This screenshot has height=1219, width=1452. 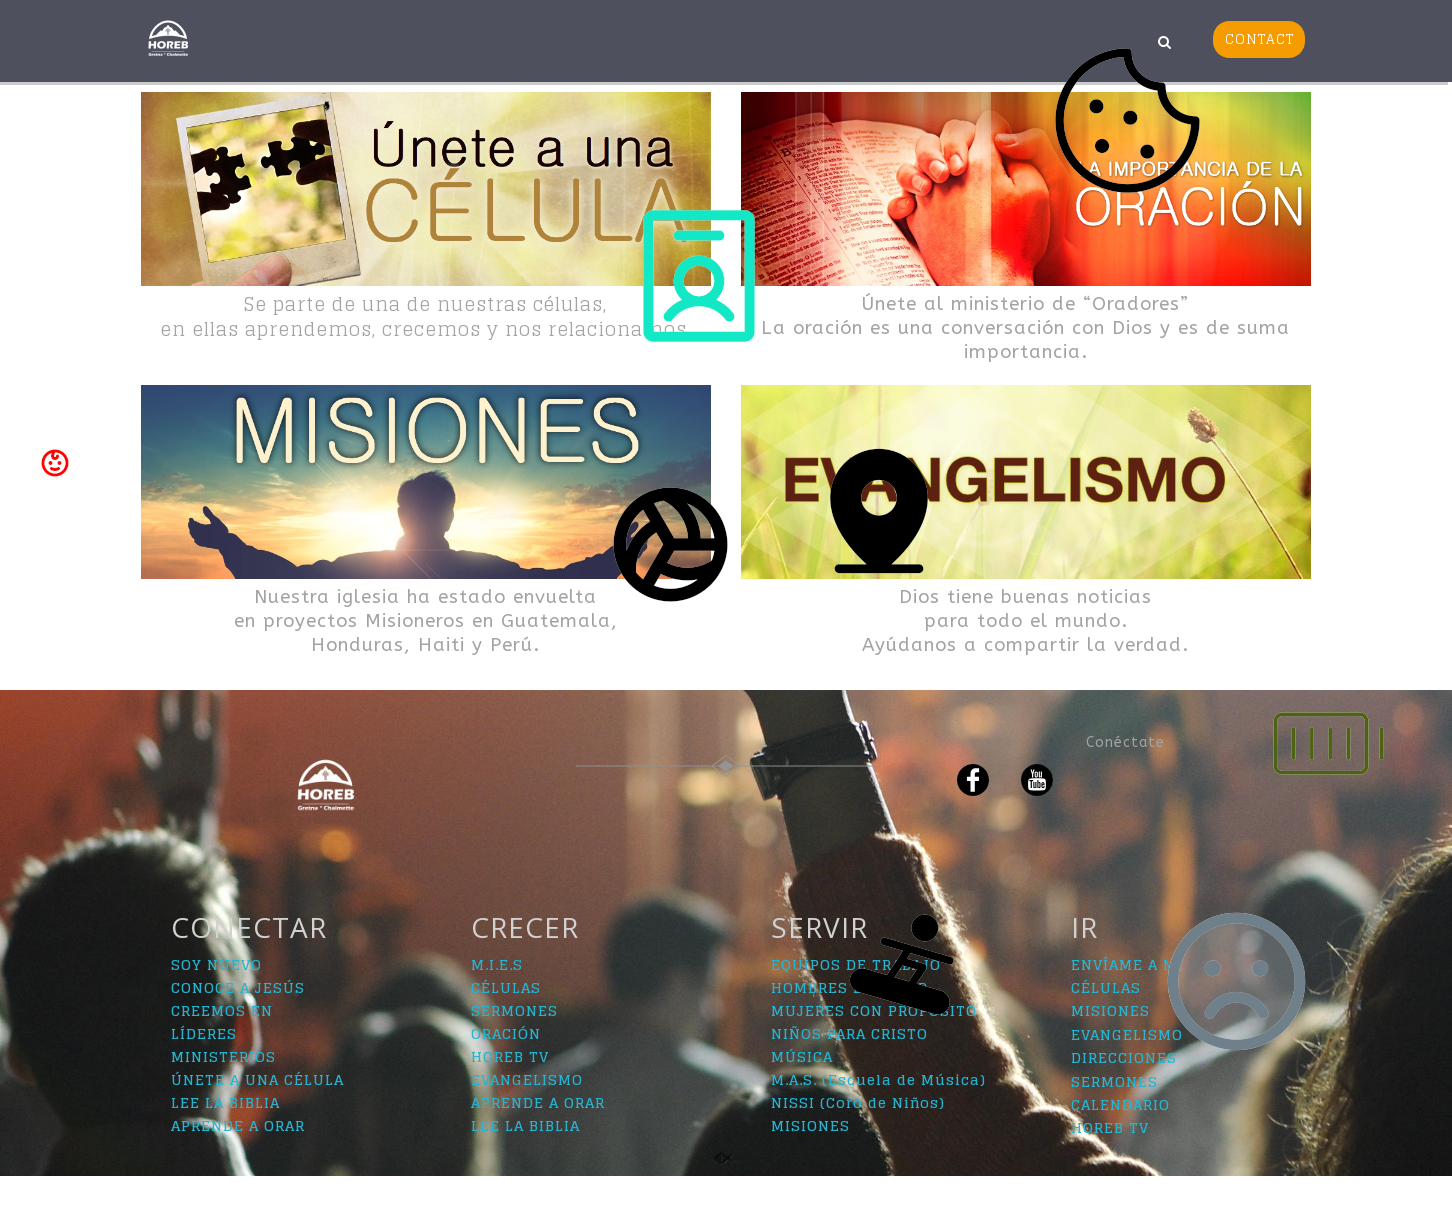 I want to click on access baby or infant-related features, so click(x=55, y=463).